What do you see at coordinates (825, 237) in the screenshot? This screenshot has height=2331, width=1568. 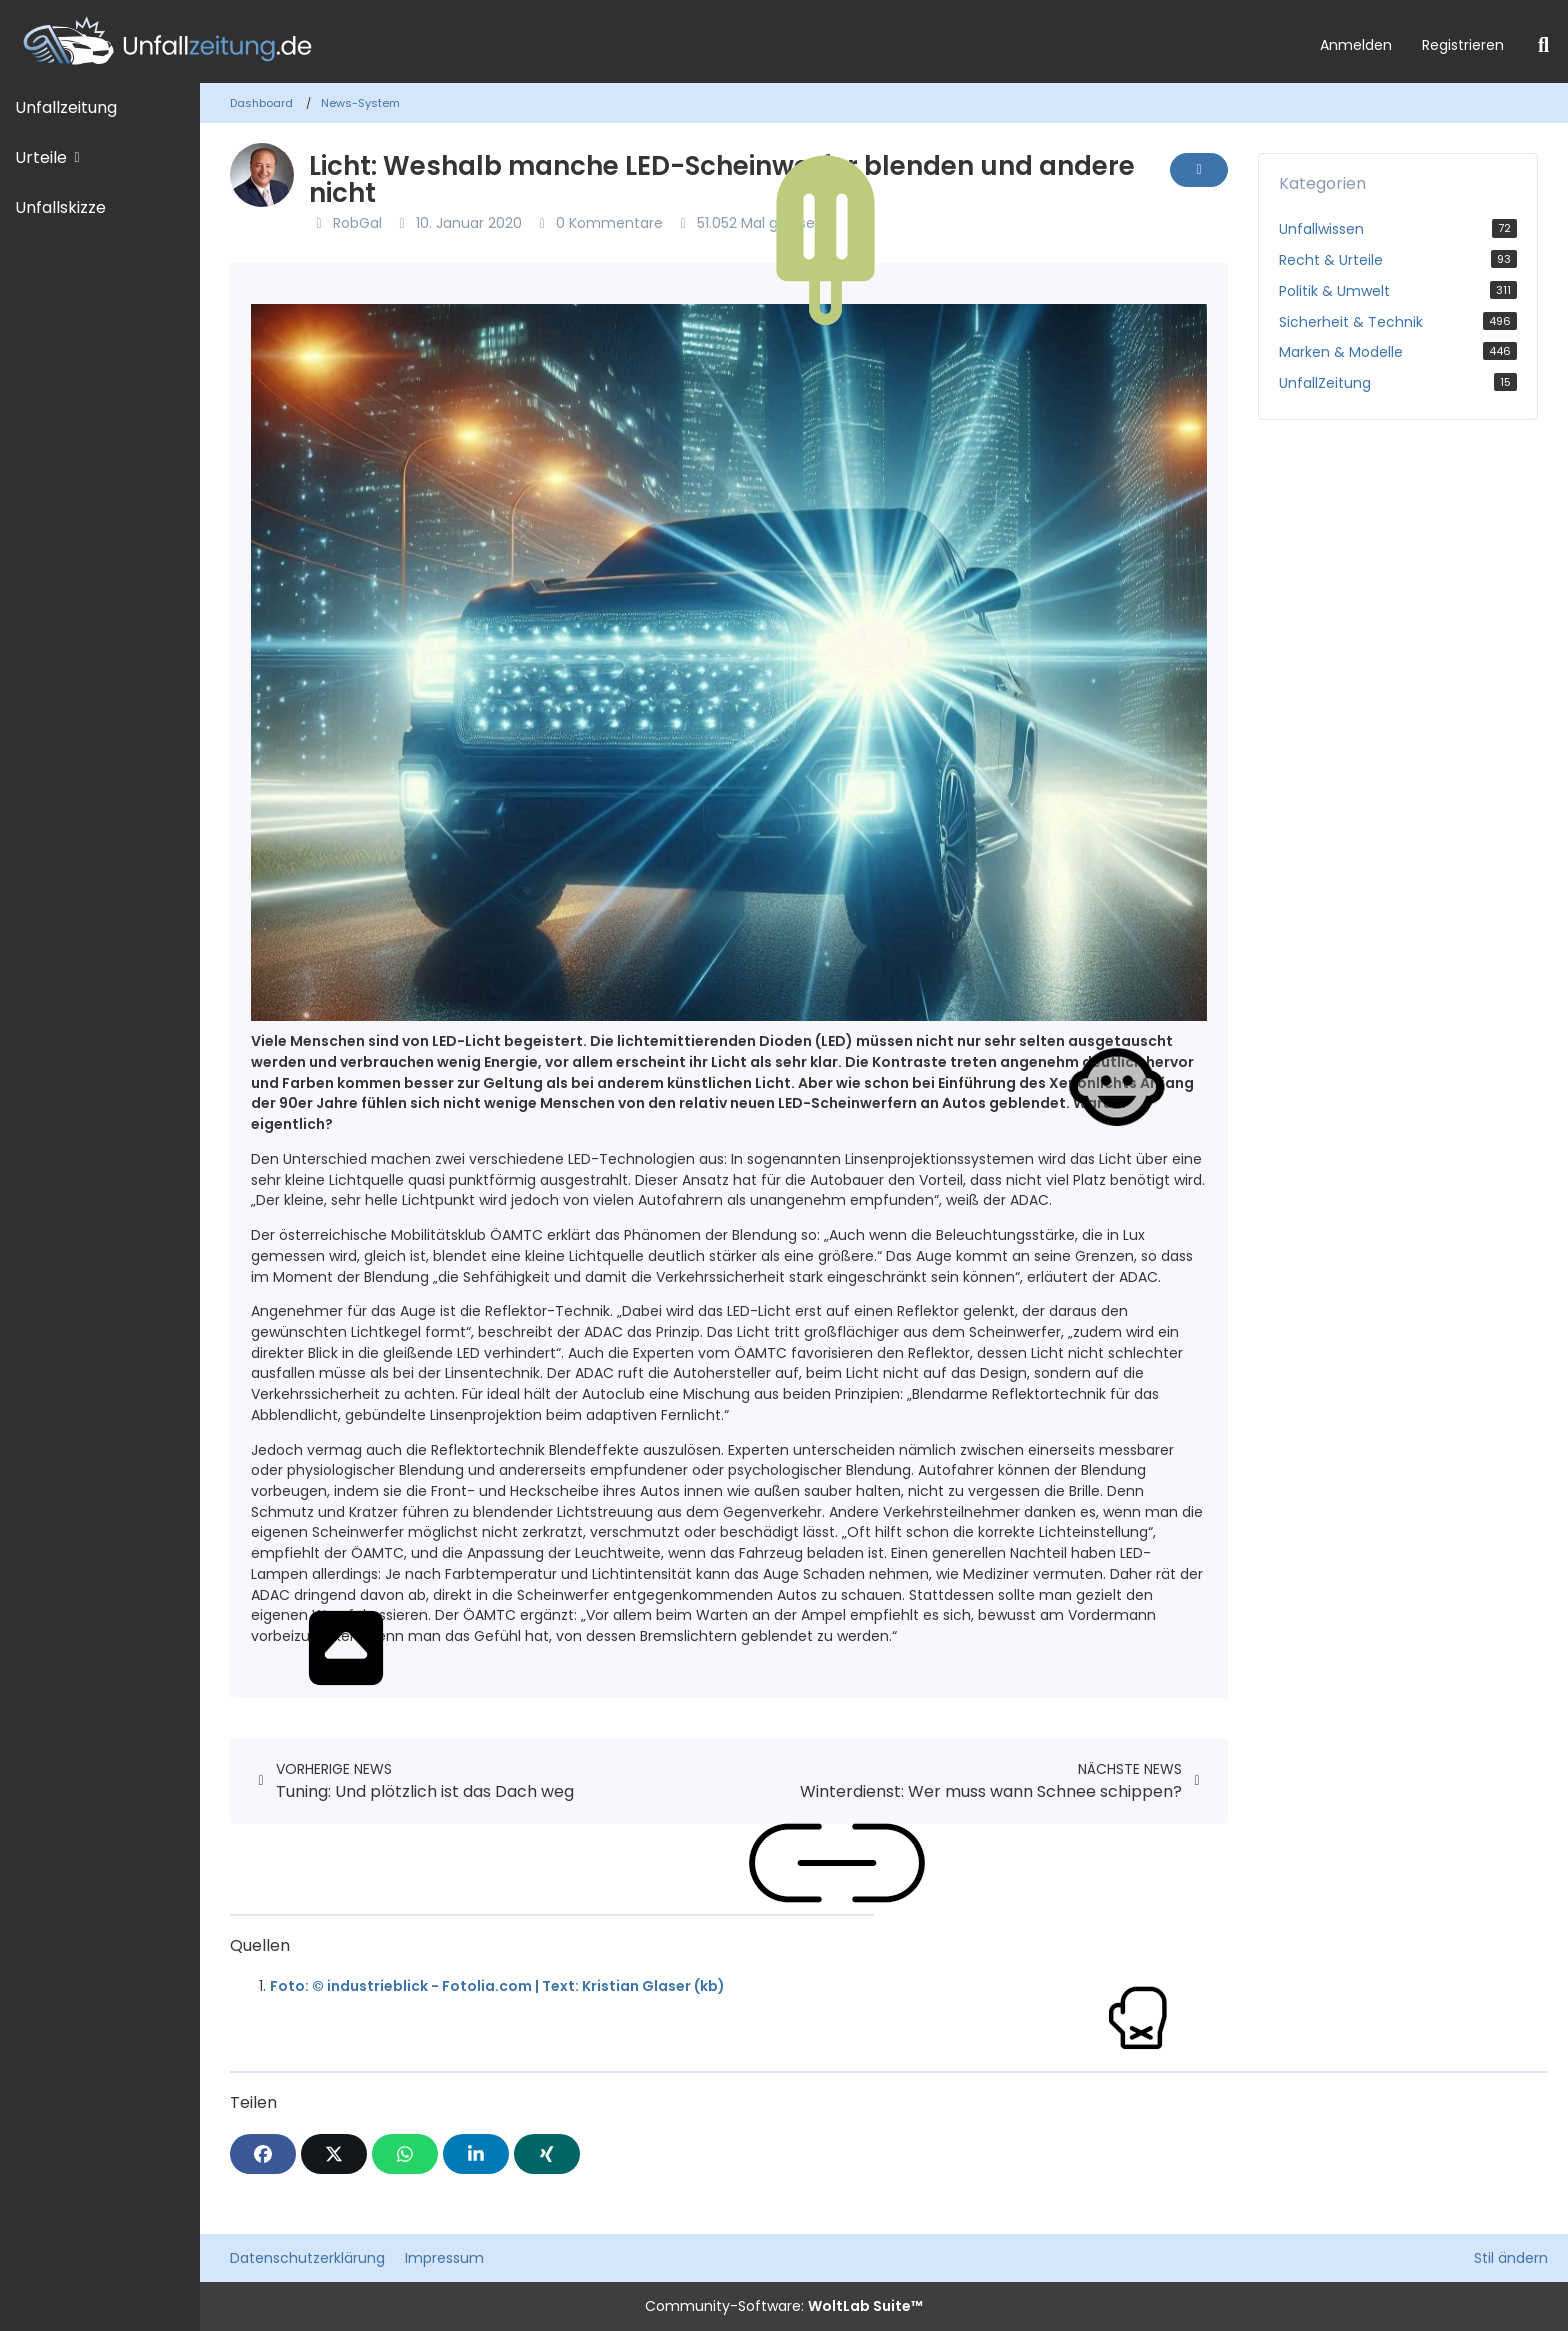 I see `access summer treats or frozen desserts category` at bounding box center [825, 237].